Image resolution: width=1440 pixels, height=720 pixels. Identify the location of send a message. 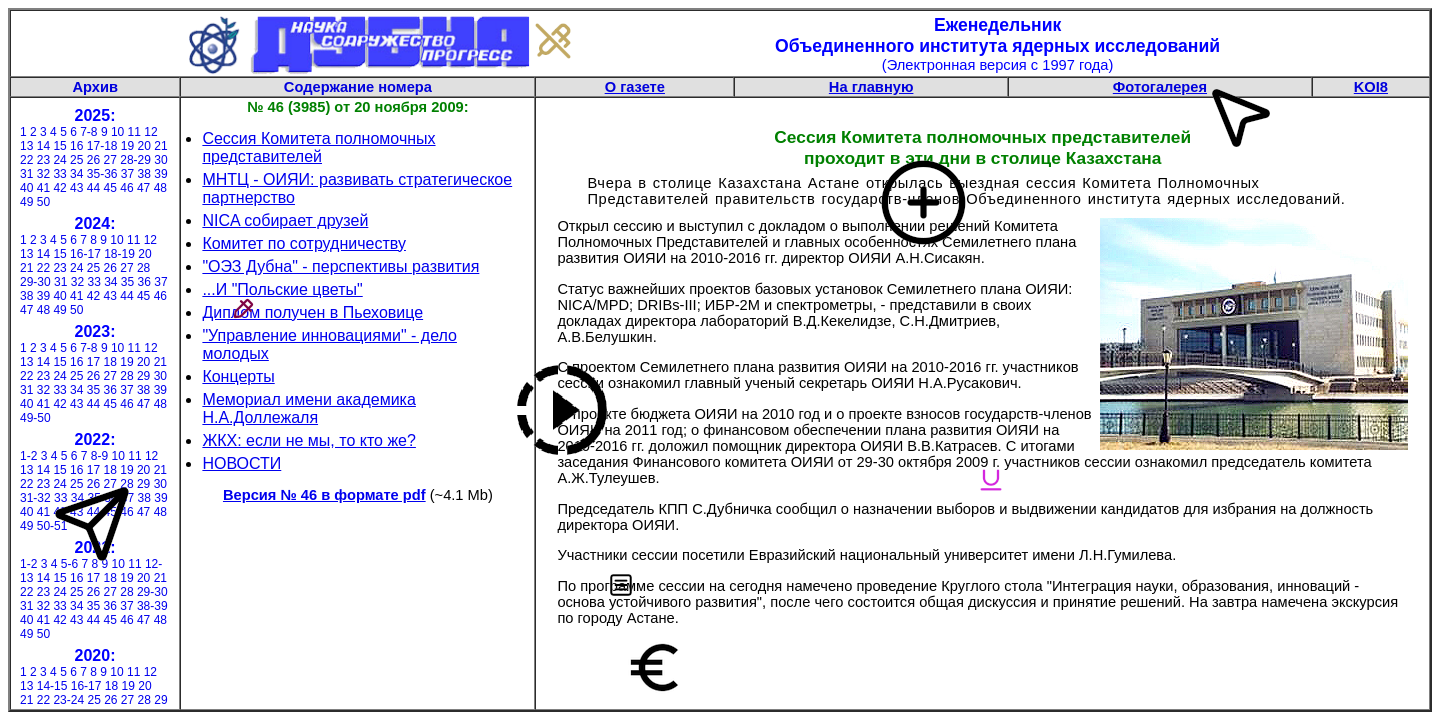
(92, 524).